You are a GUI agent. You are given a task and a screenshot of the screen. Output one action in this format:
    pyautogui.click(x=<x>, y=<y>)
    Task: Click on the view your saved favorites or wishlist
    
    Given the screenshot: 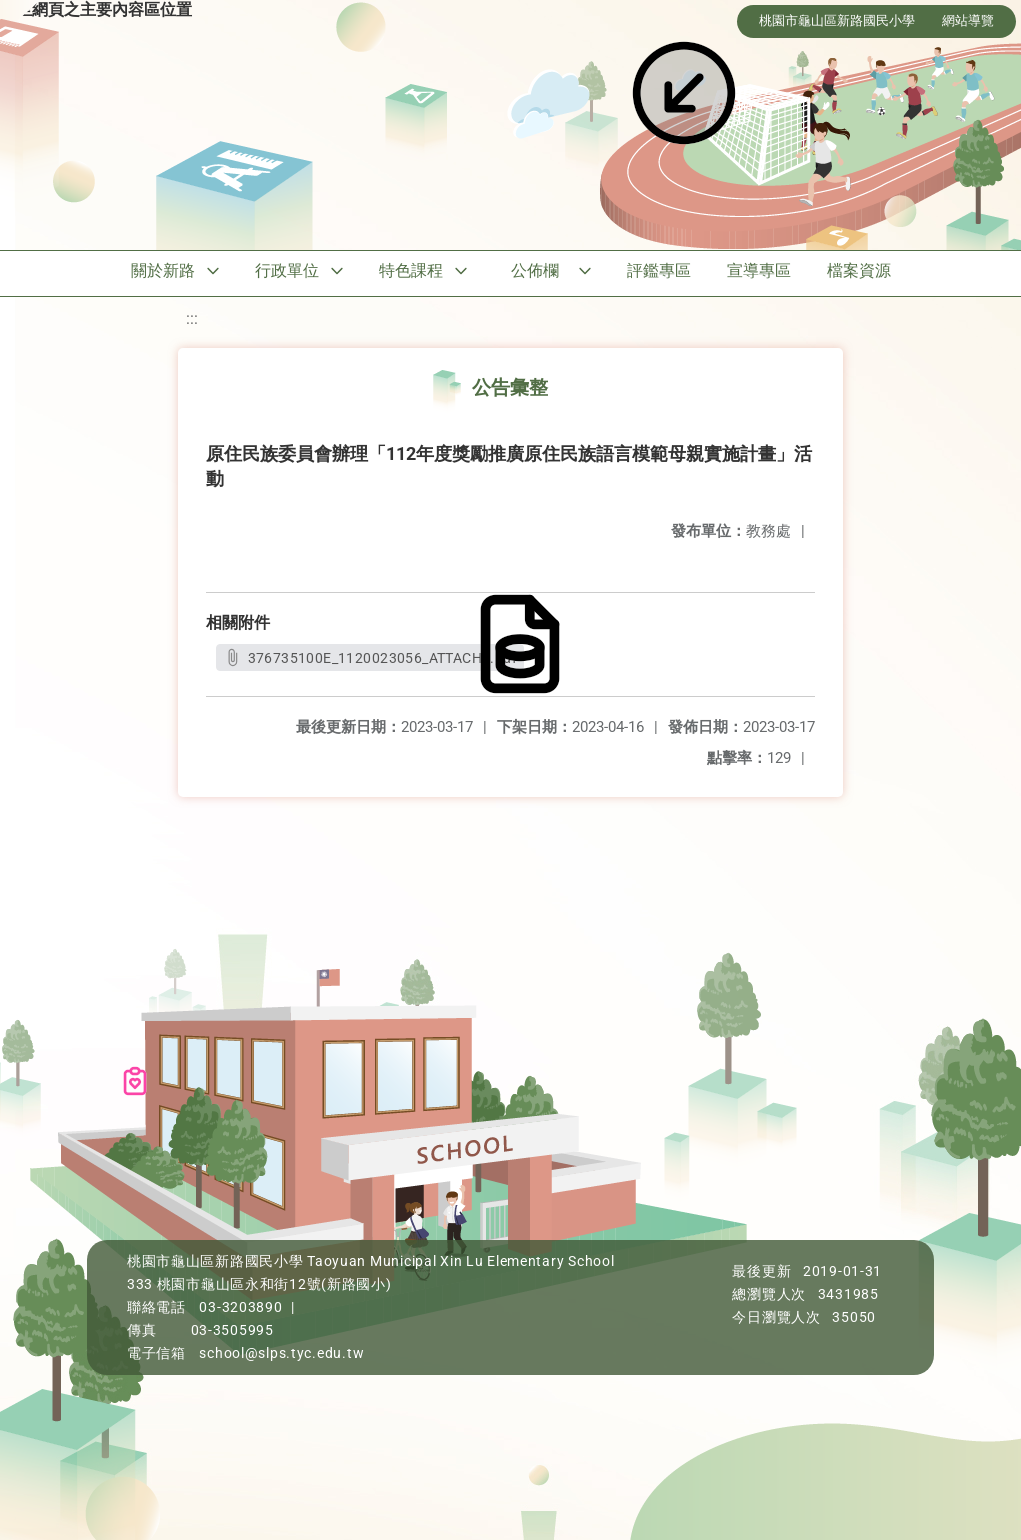 What is the action you would take?
    pyautogui.click(x=135, y=1081)
    